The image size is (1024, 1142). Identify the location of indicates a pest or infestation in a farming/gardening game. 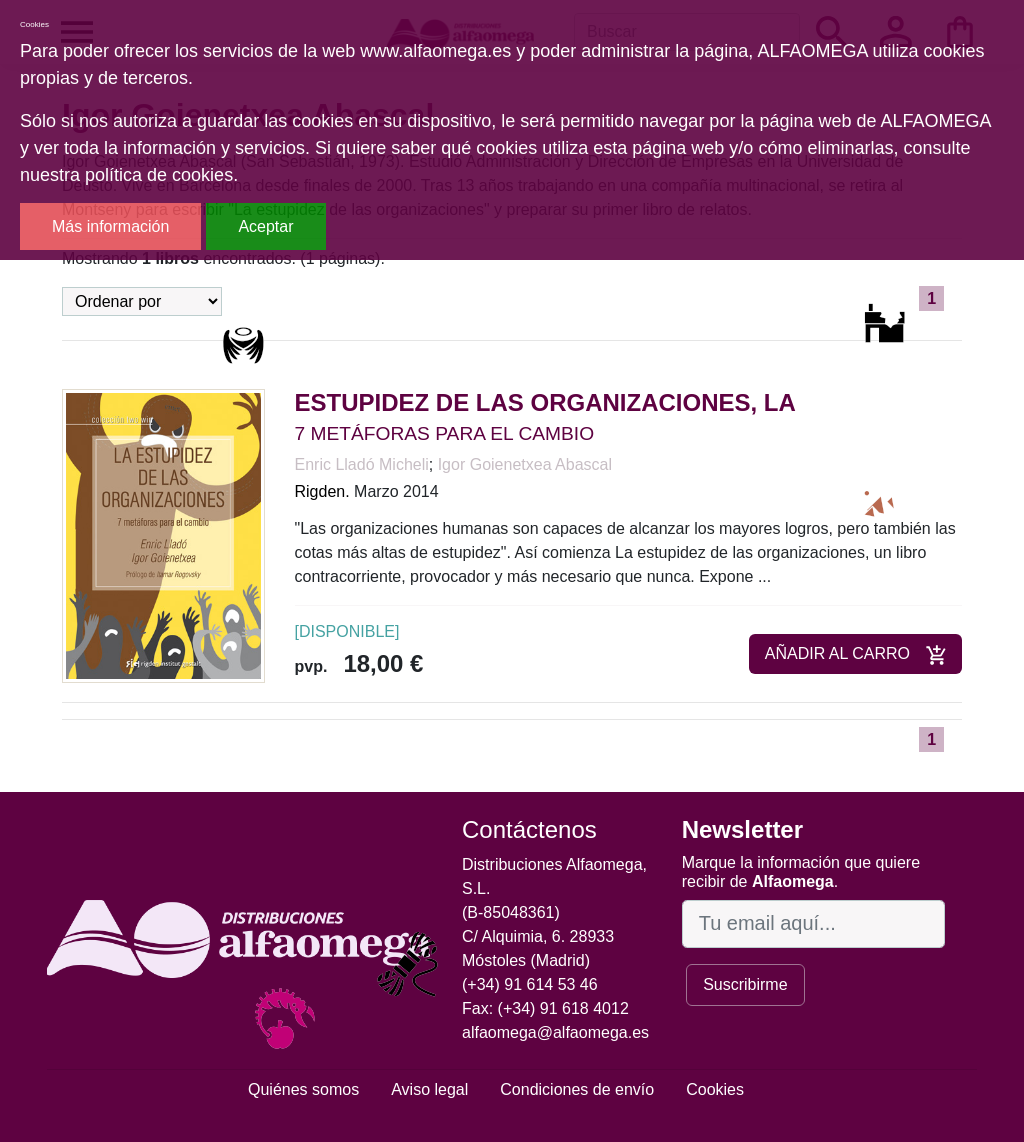
(284, 1018).